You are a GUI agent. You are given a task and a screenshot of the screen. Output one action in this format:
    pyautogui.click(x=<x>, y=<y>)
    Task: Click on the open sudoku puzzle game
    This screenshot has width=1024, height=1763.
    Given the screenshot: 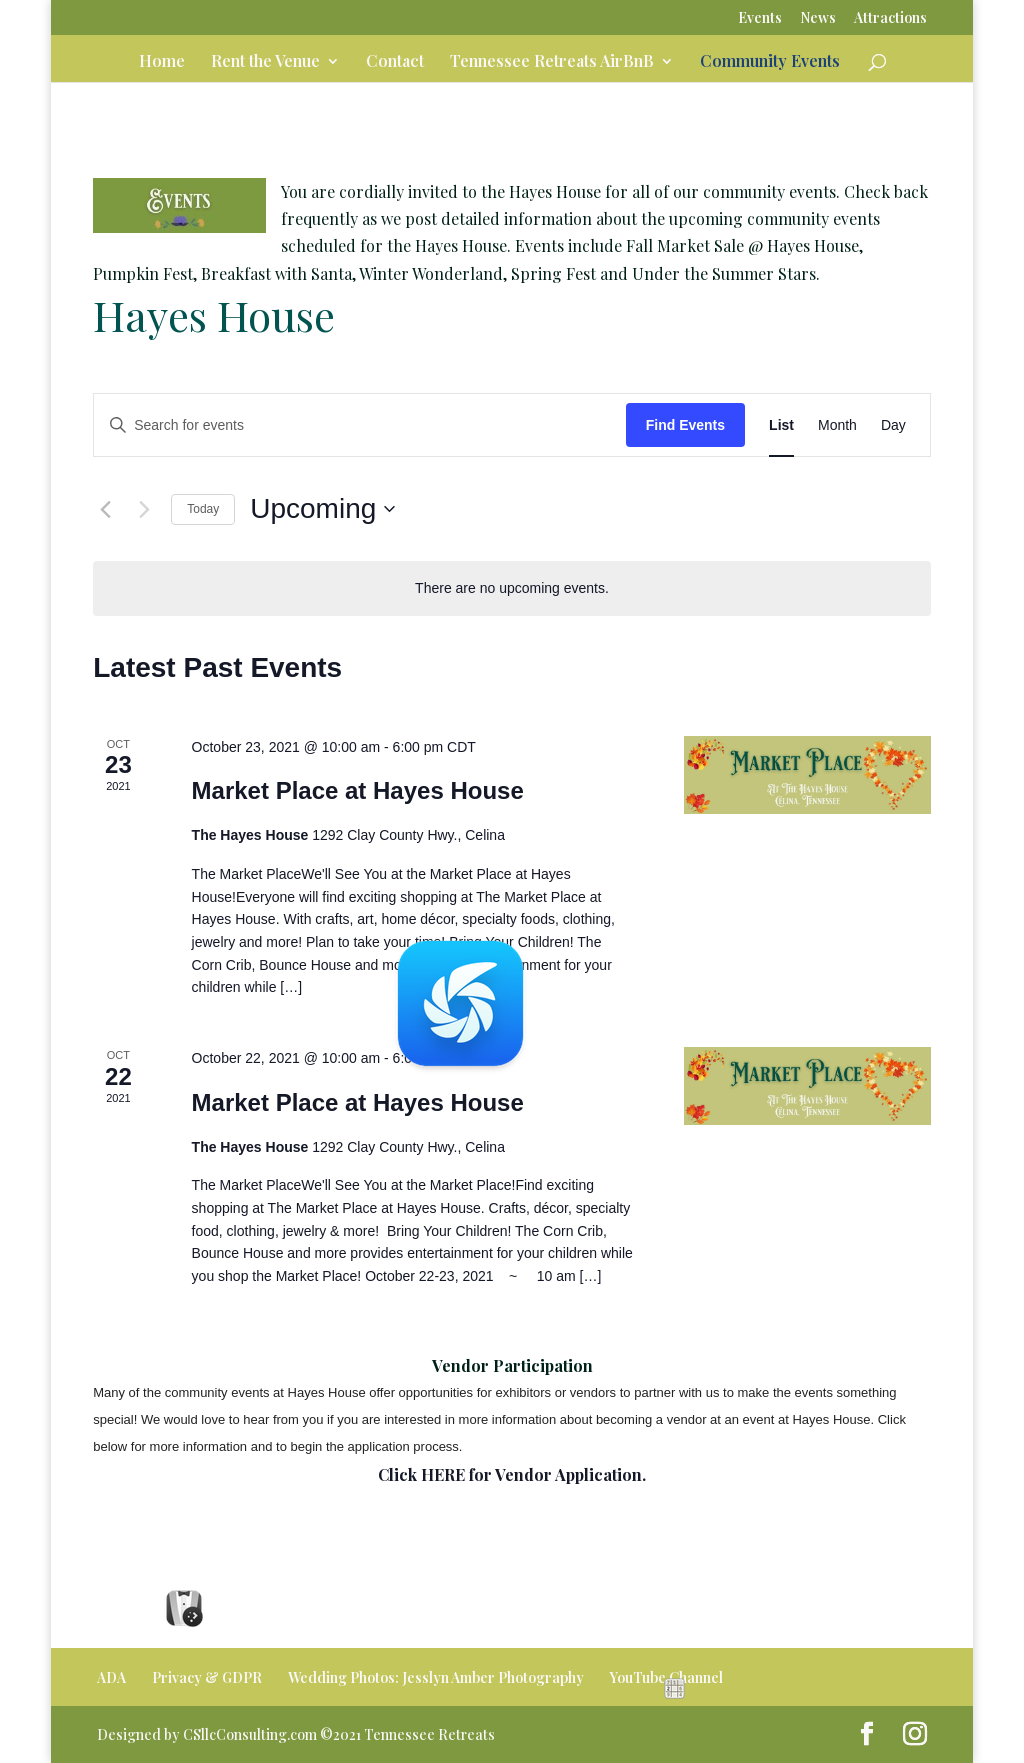 What is the action you would take?
    pyautogui.click(x=674, y=1688)
    